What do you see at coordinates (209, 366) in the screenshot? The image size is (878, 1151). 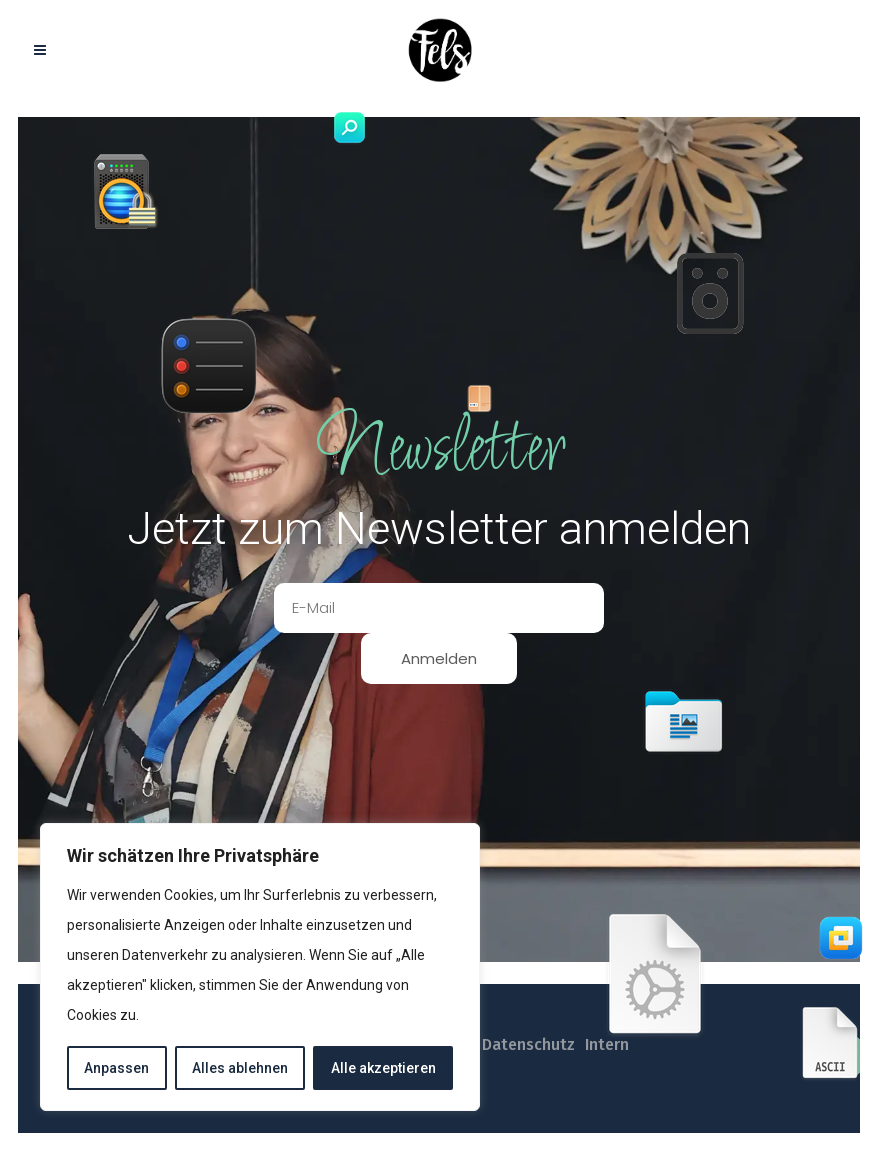 I see `open the reminders app` at bounding box center [209, 366].